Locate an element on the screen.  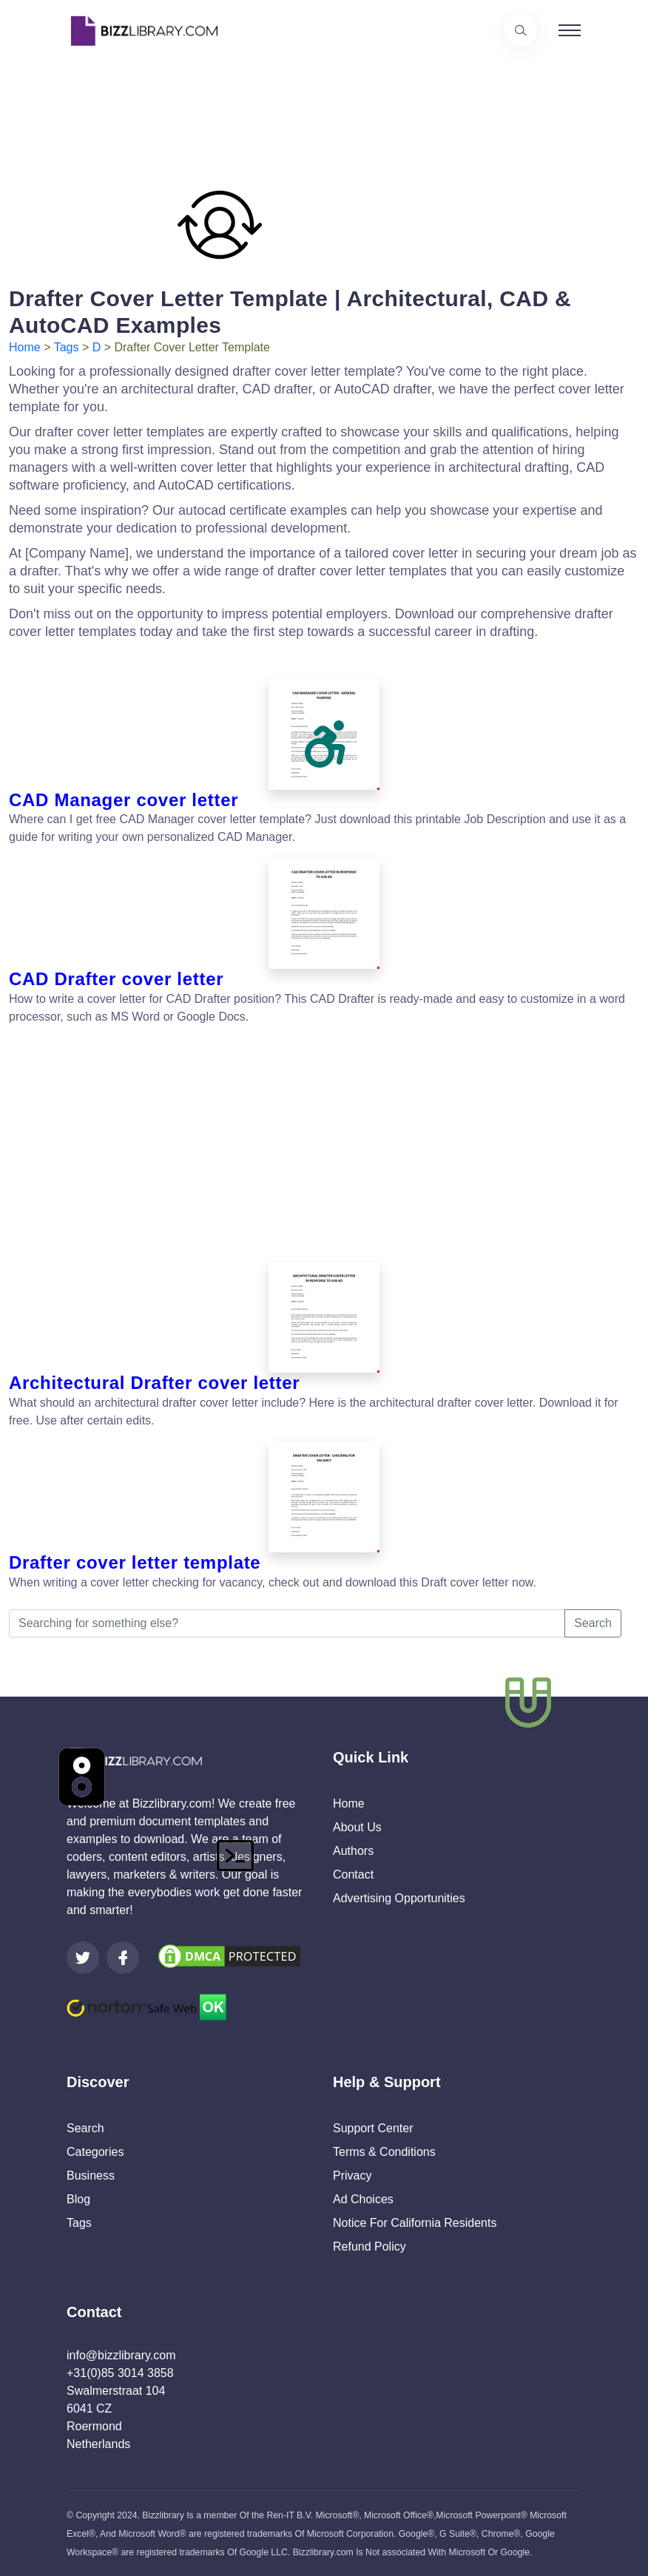
open terminal or command line interface is located at coordinates (235, 1856).